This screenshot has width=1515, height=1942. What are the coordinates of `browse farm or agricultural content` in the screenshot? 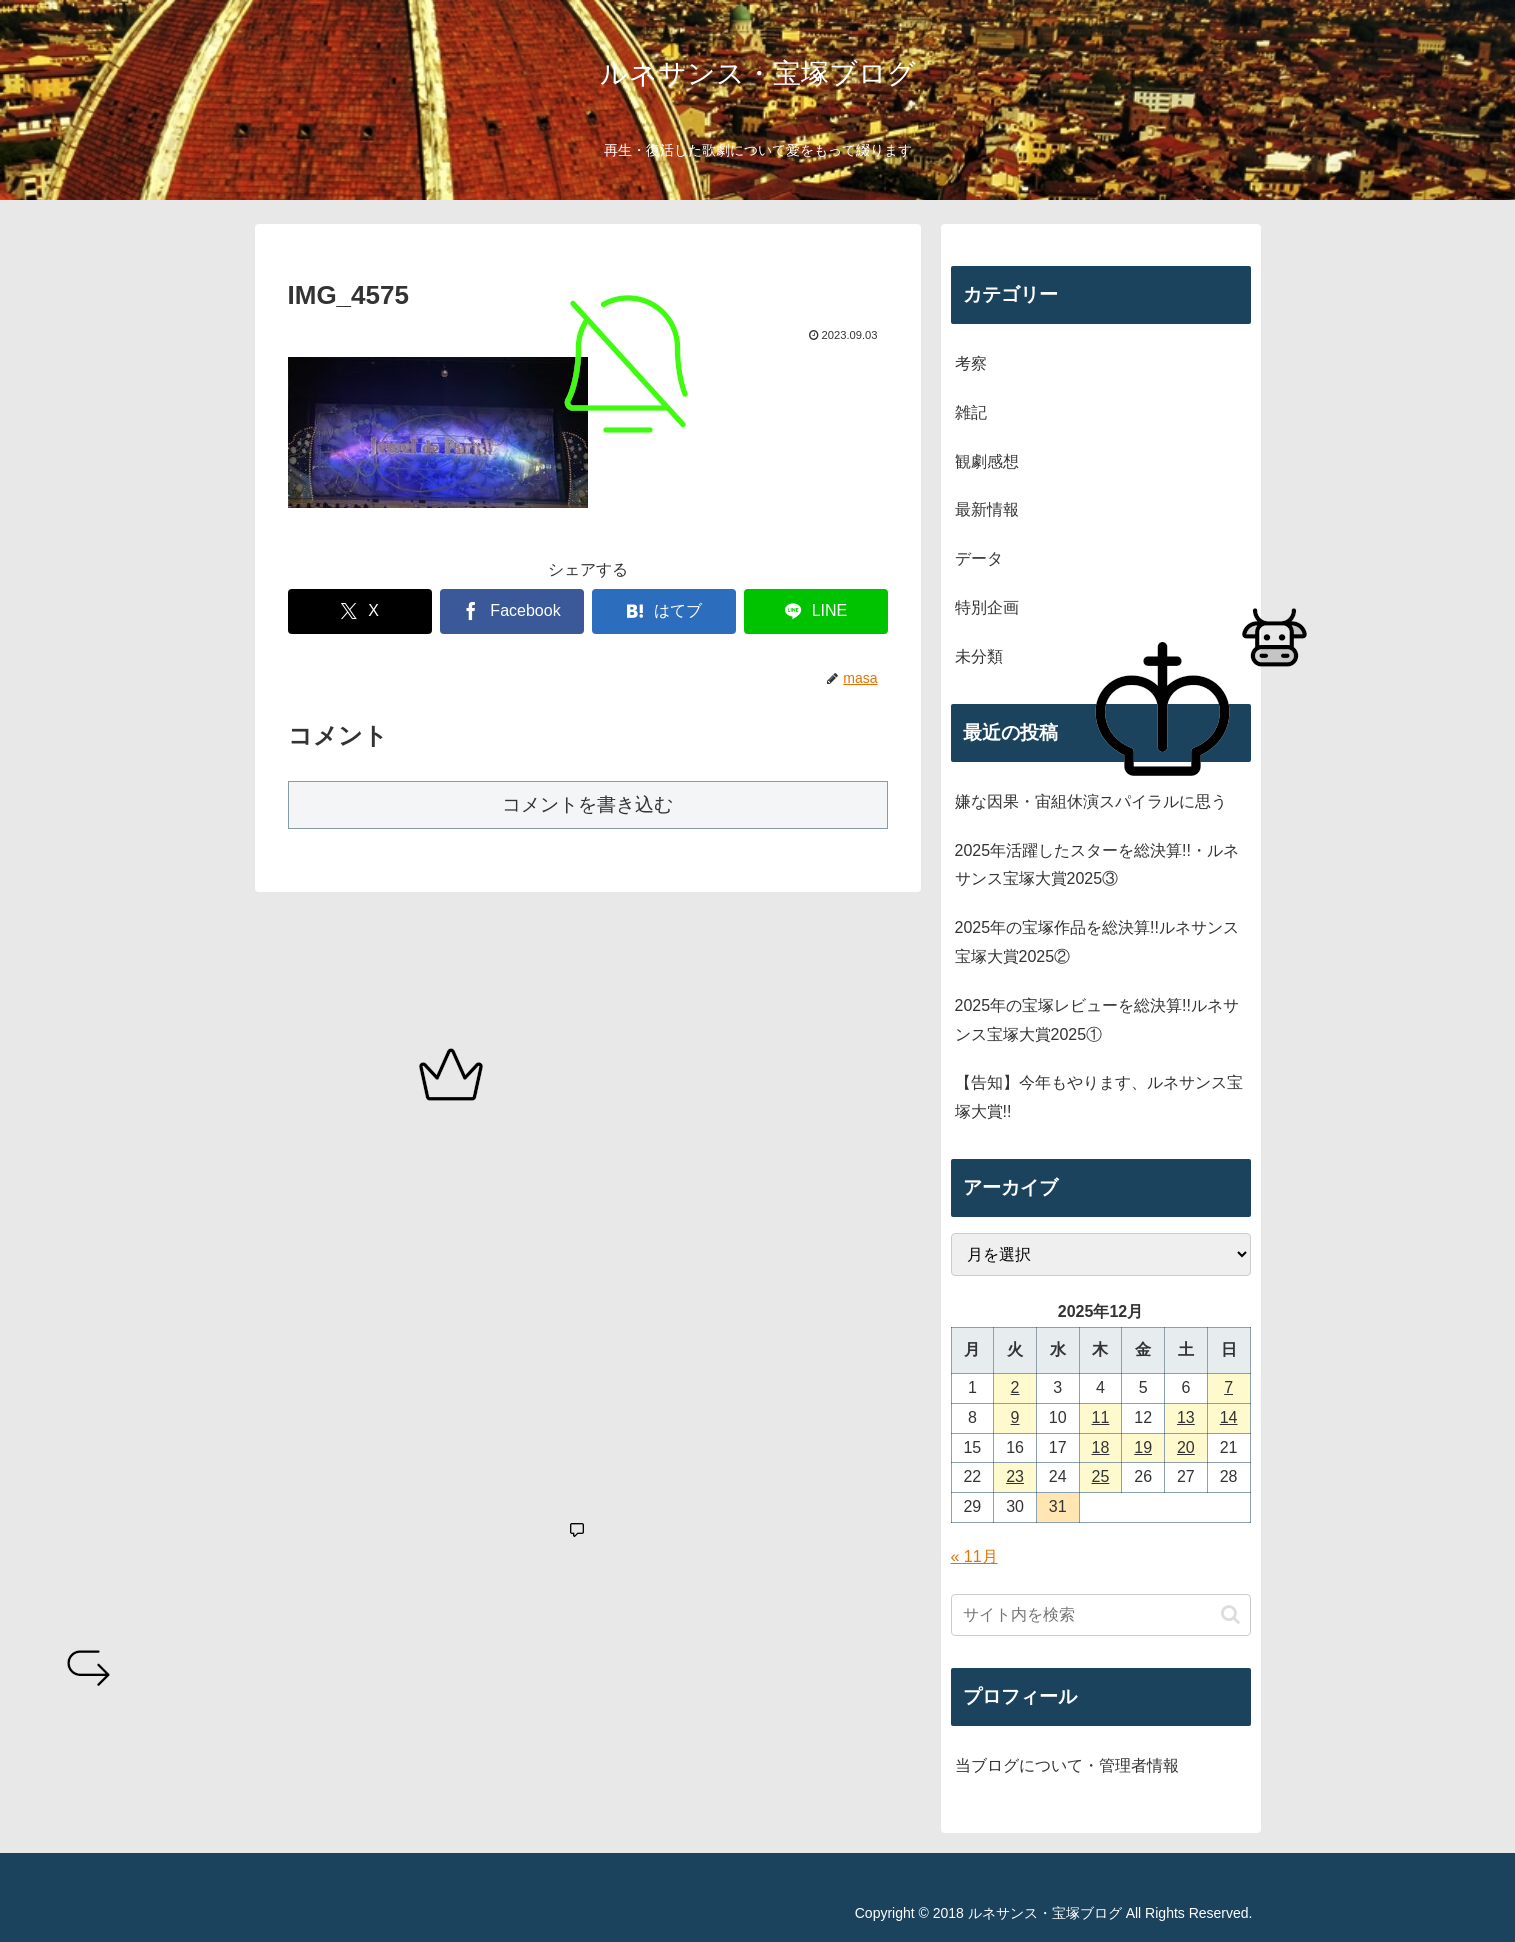 It's located at (1274, 638).